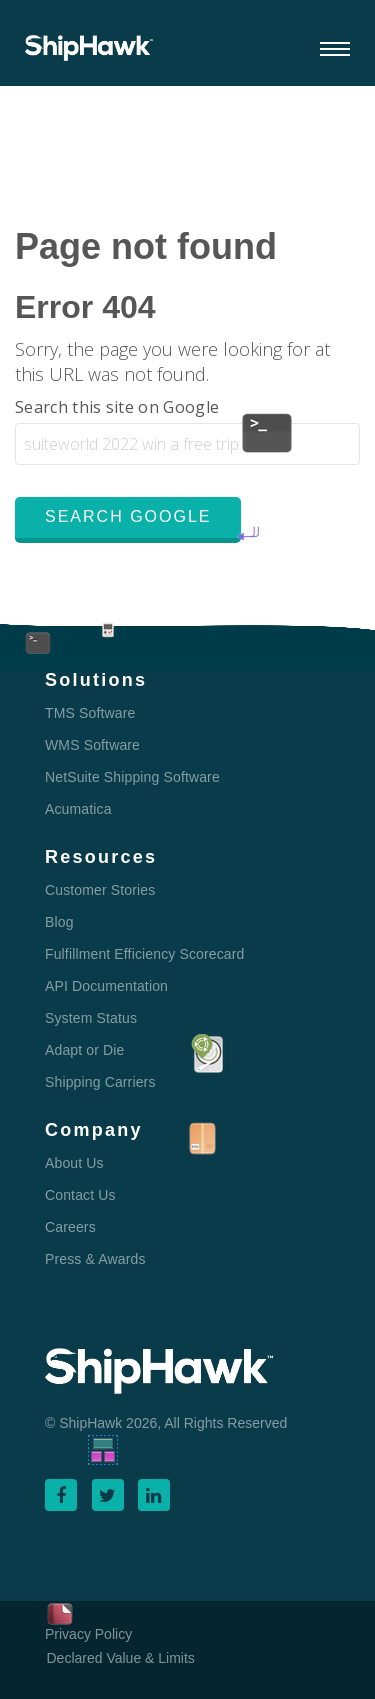 This screenshot has height=1699, width=375. What do you see at coordinates (60, 1613) in the screenshot?
I see `change desktop wallpaper settings` at bounding box center [60, 1613].